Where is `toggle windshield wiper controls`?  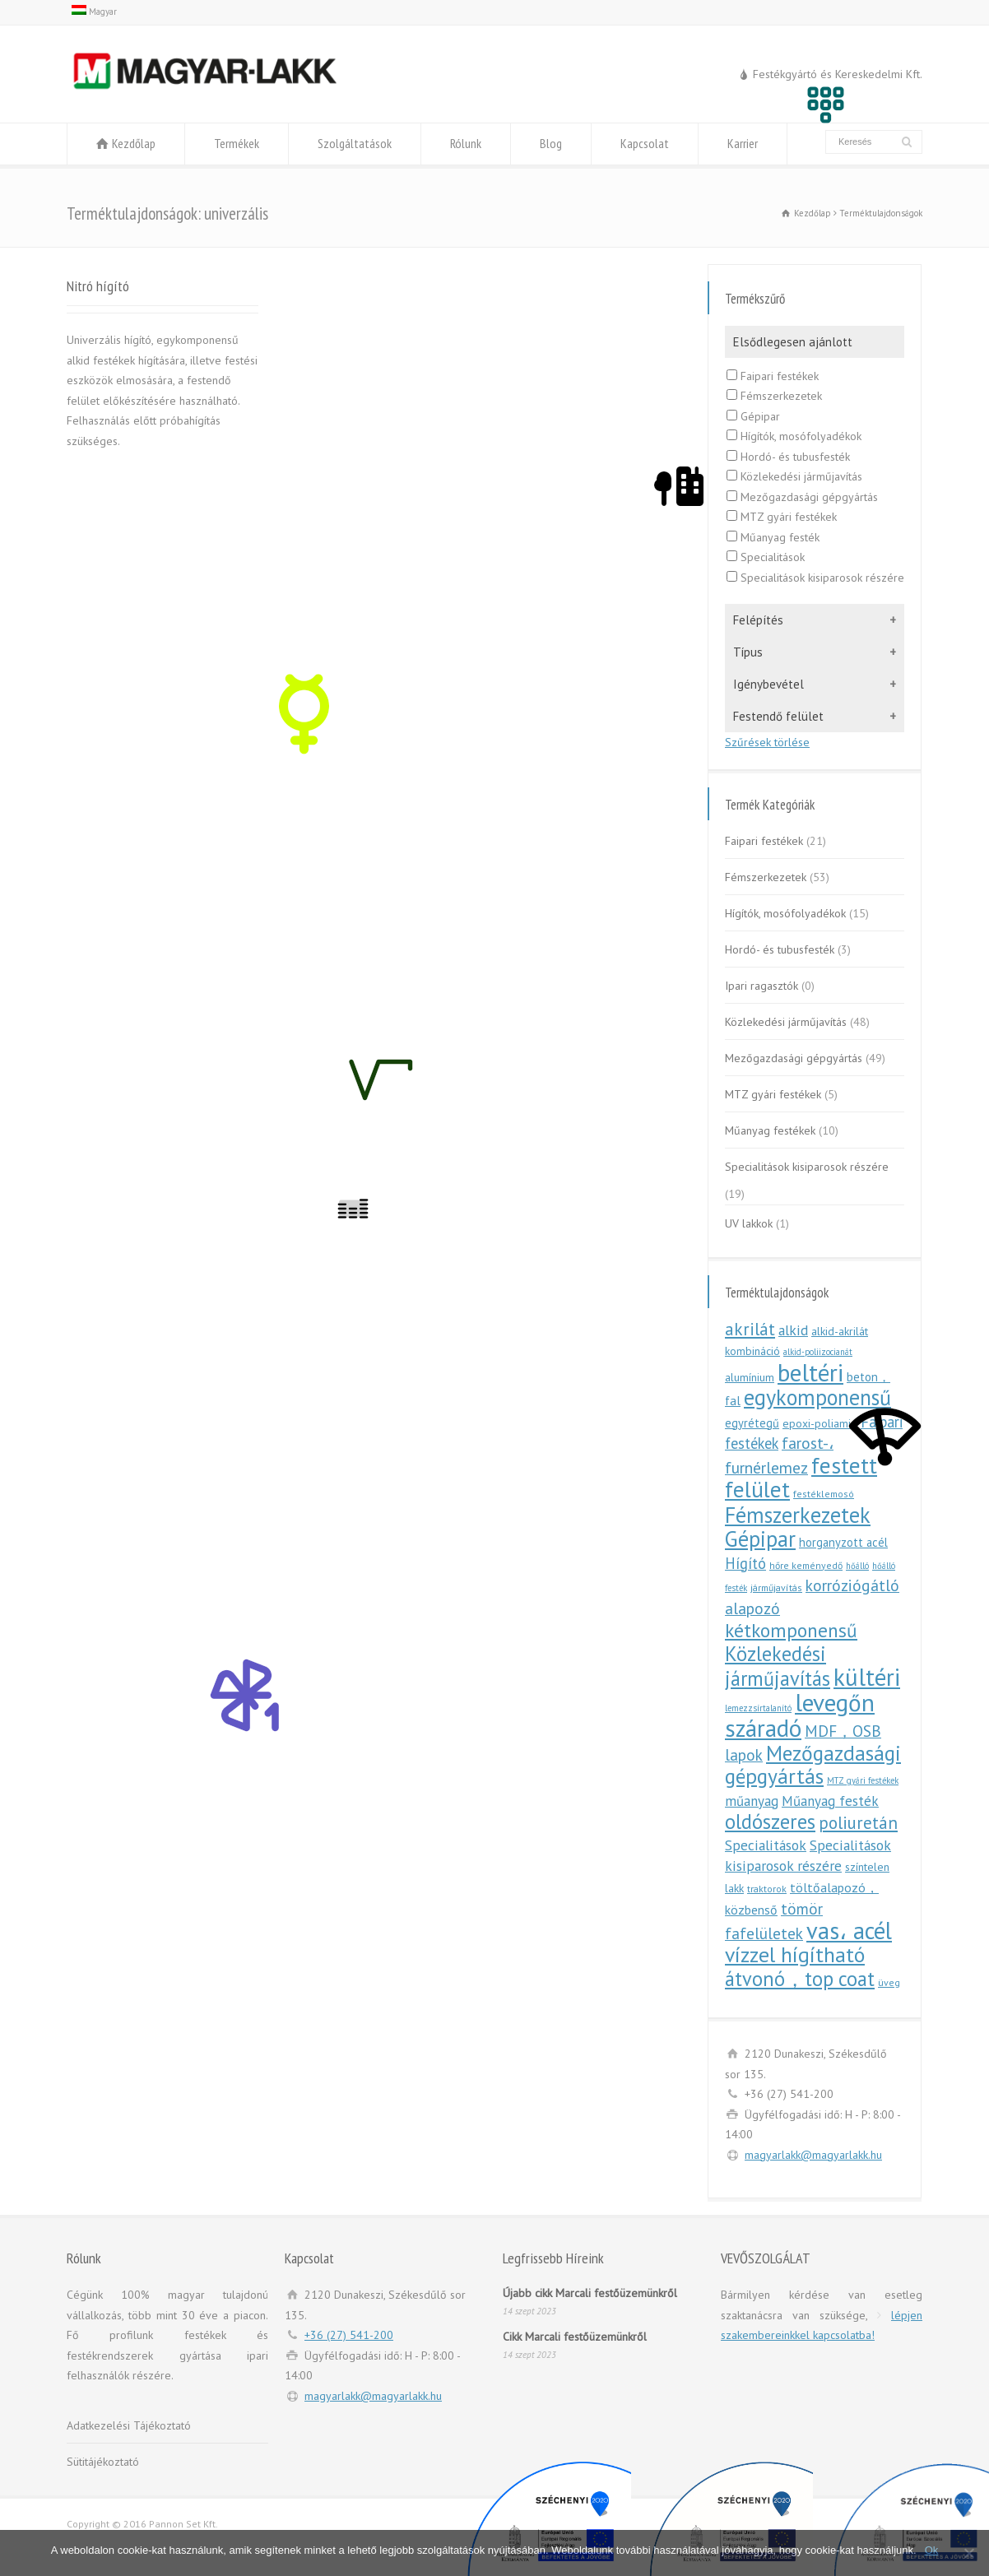 toggle windshield wiper controls is located at coordinates (885, 1437).